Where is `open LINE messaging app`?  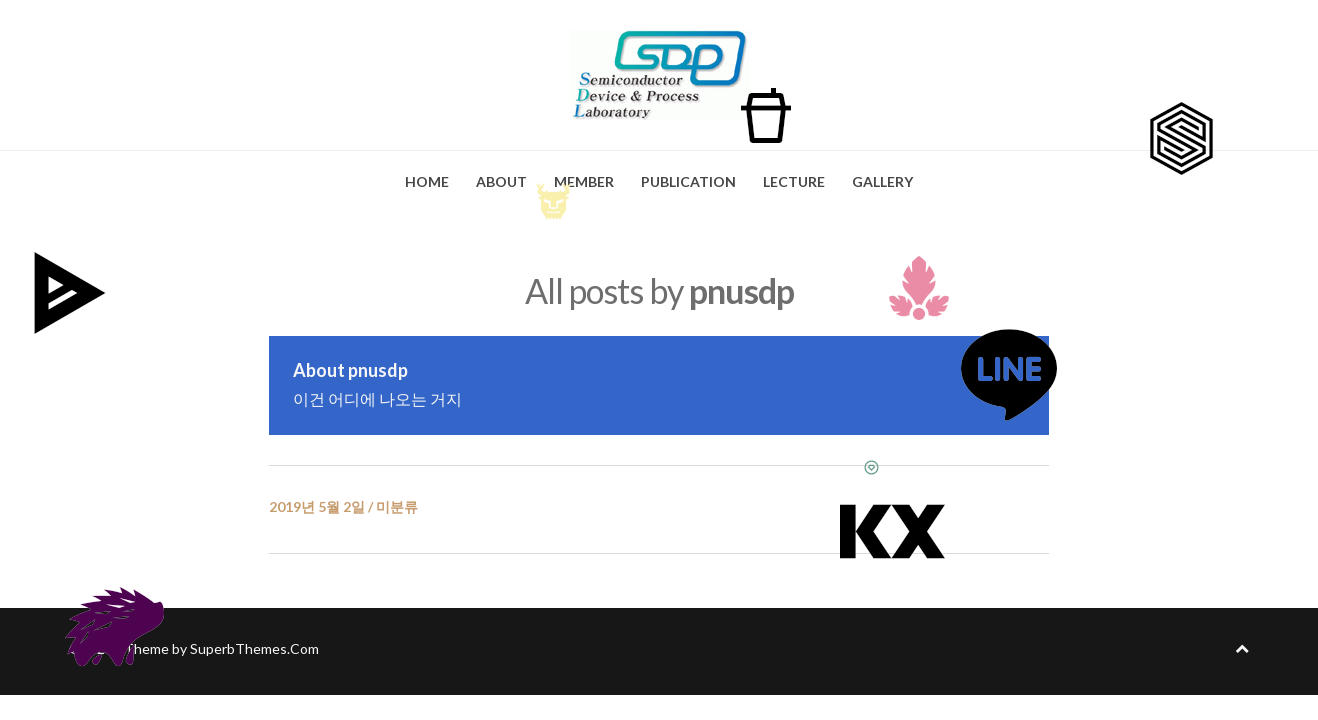
open LINE messaging app is located at coordinates (1009, 375).